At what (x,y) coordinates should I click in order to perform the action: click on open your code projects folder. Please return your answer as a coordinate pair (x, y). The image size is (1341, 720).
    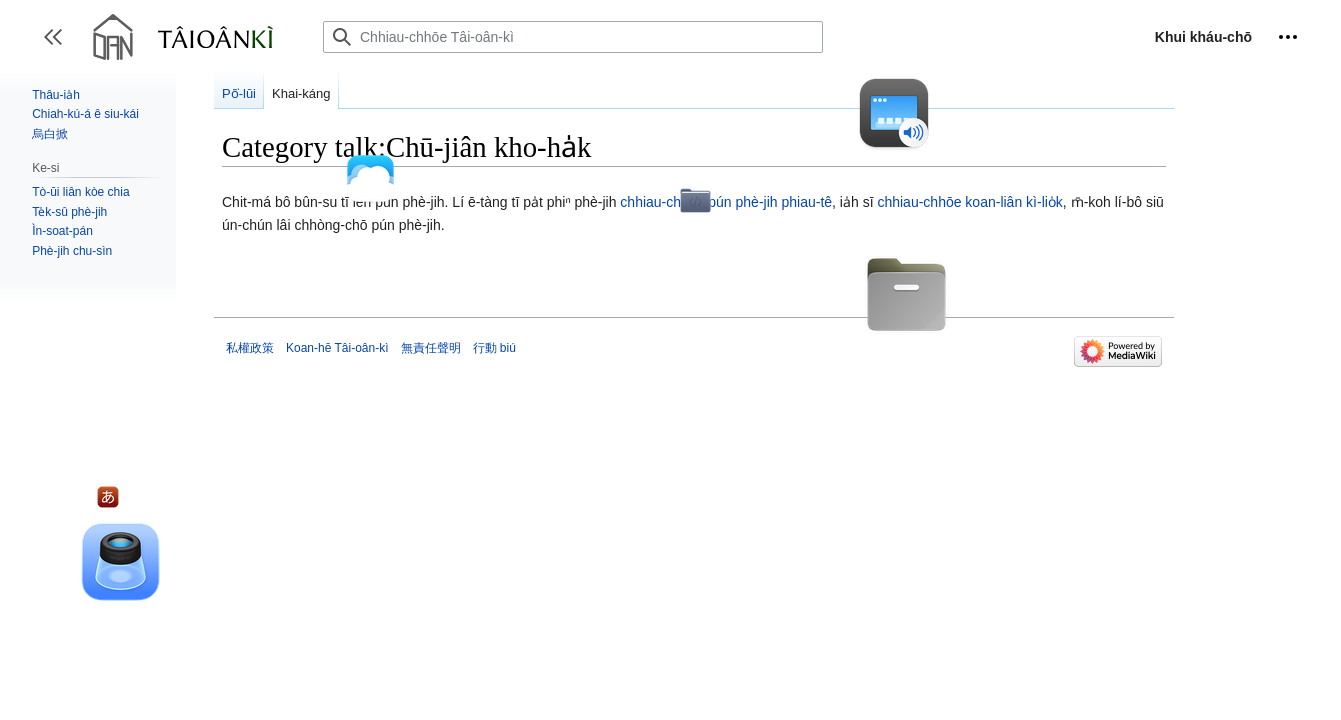
    Looking at the image, I should click on (695, 200).